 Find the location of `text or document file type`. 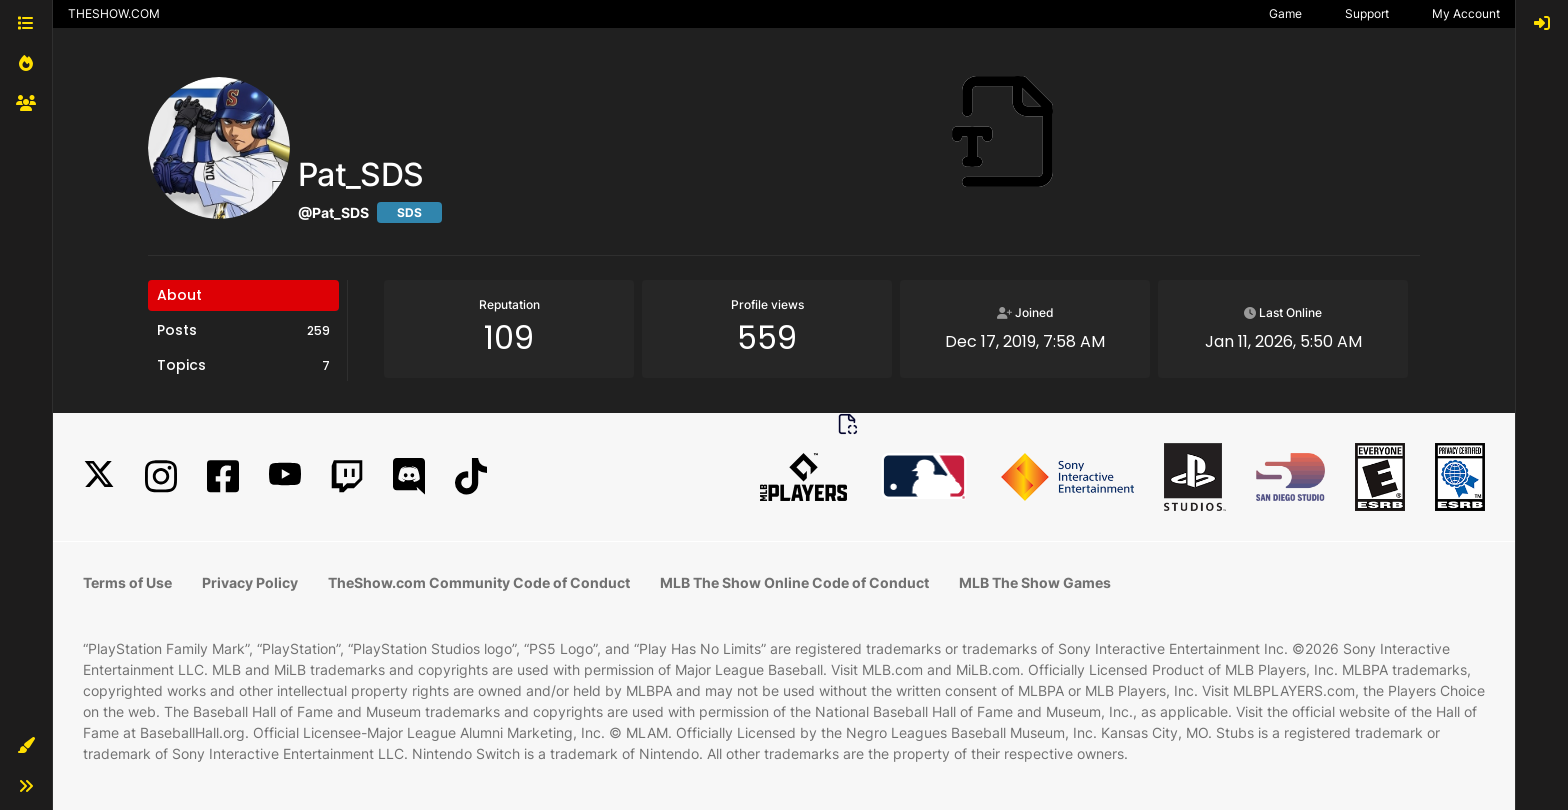

text or document file type is located at coordinates (1007, 131).